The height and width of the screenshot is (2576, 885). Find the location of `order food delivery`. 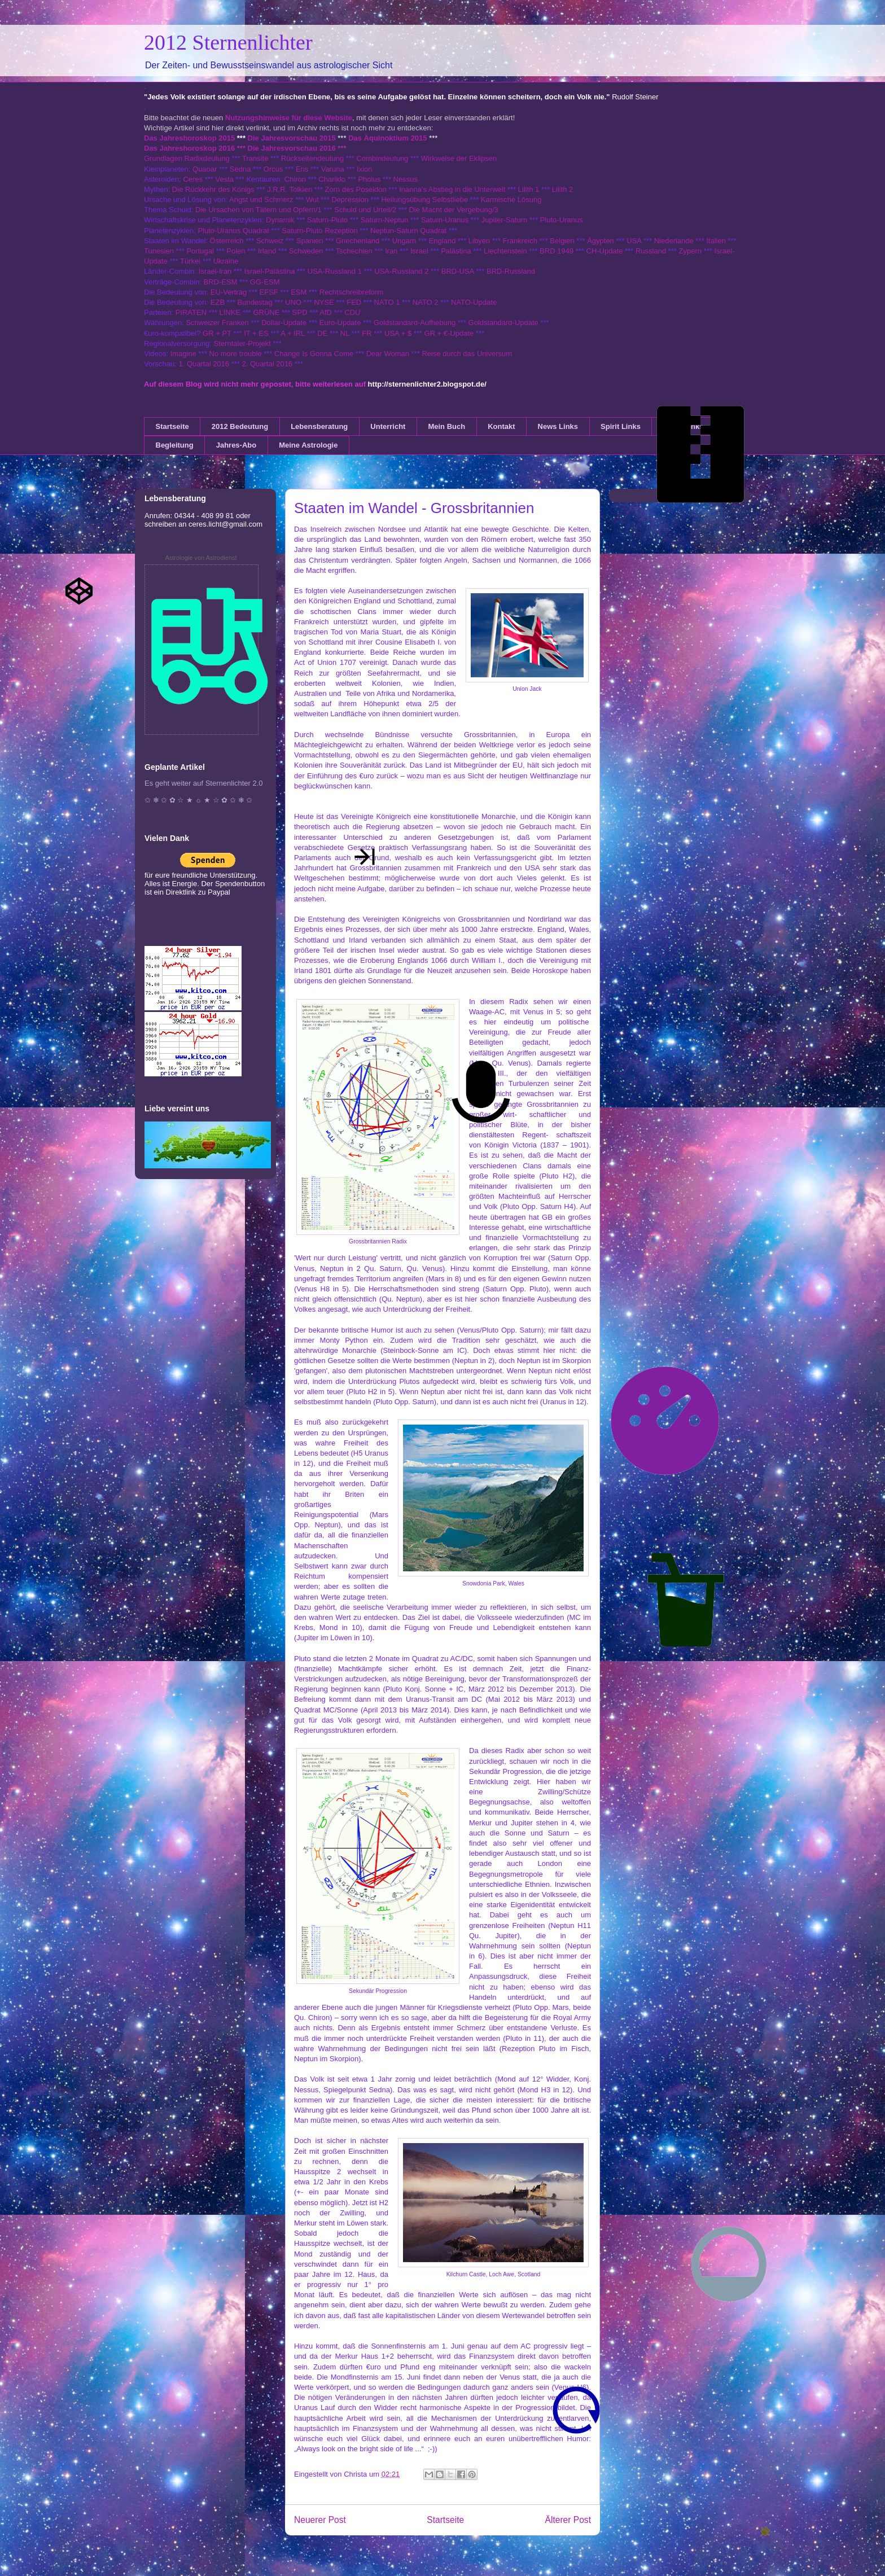

order food delivery is located at coordinates (207, 649).